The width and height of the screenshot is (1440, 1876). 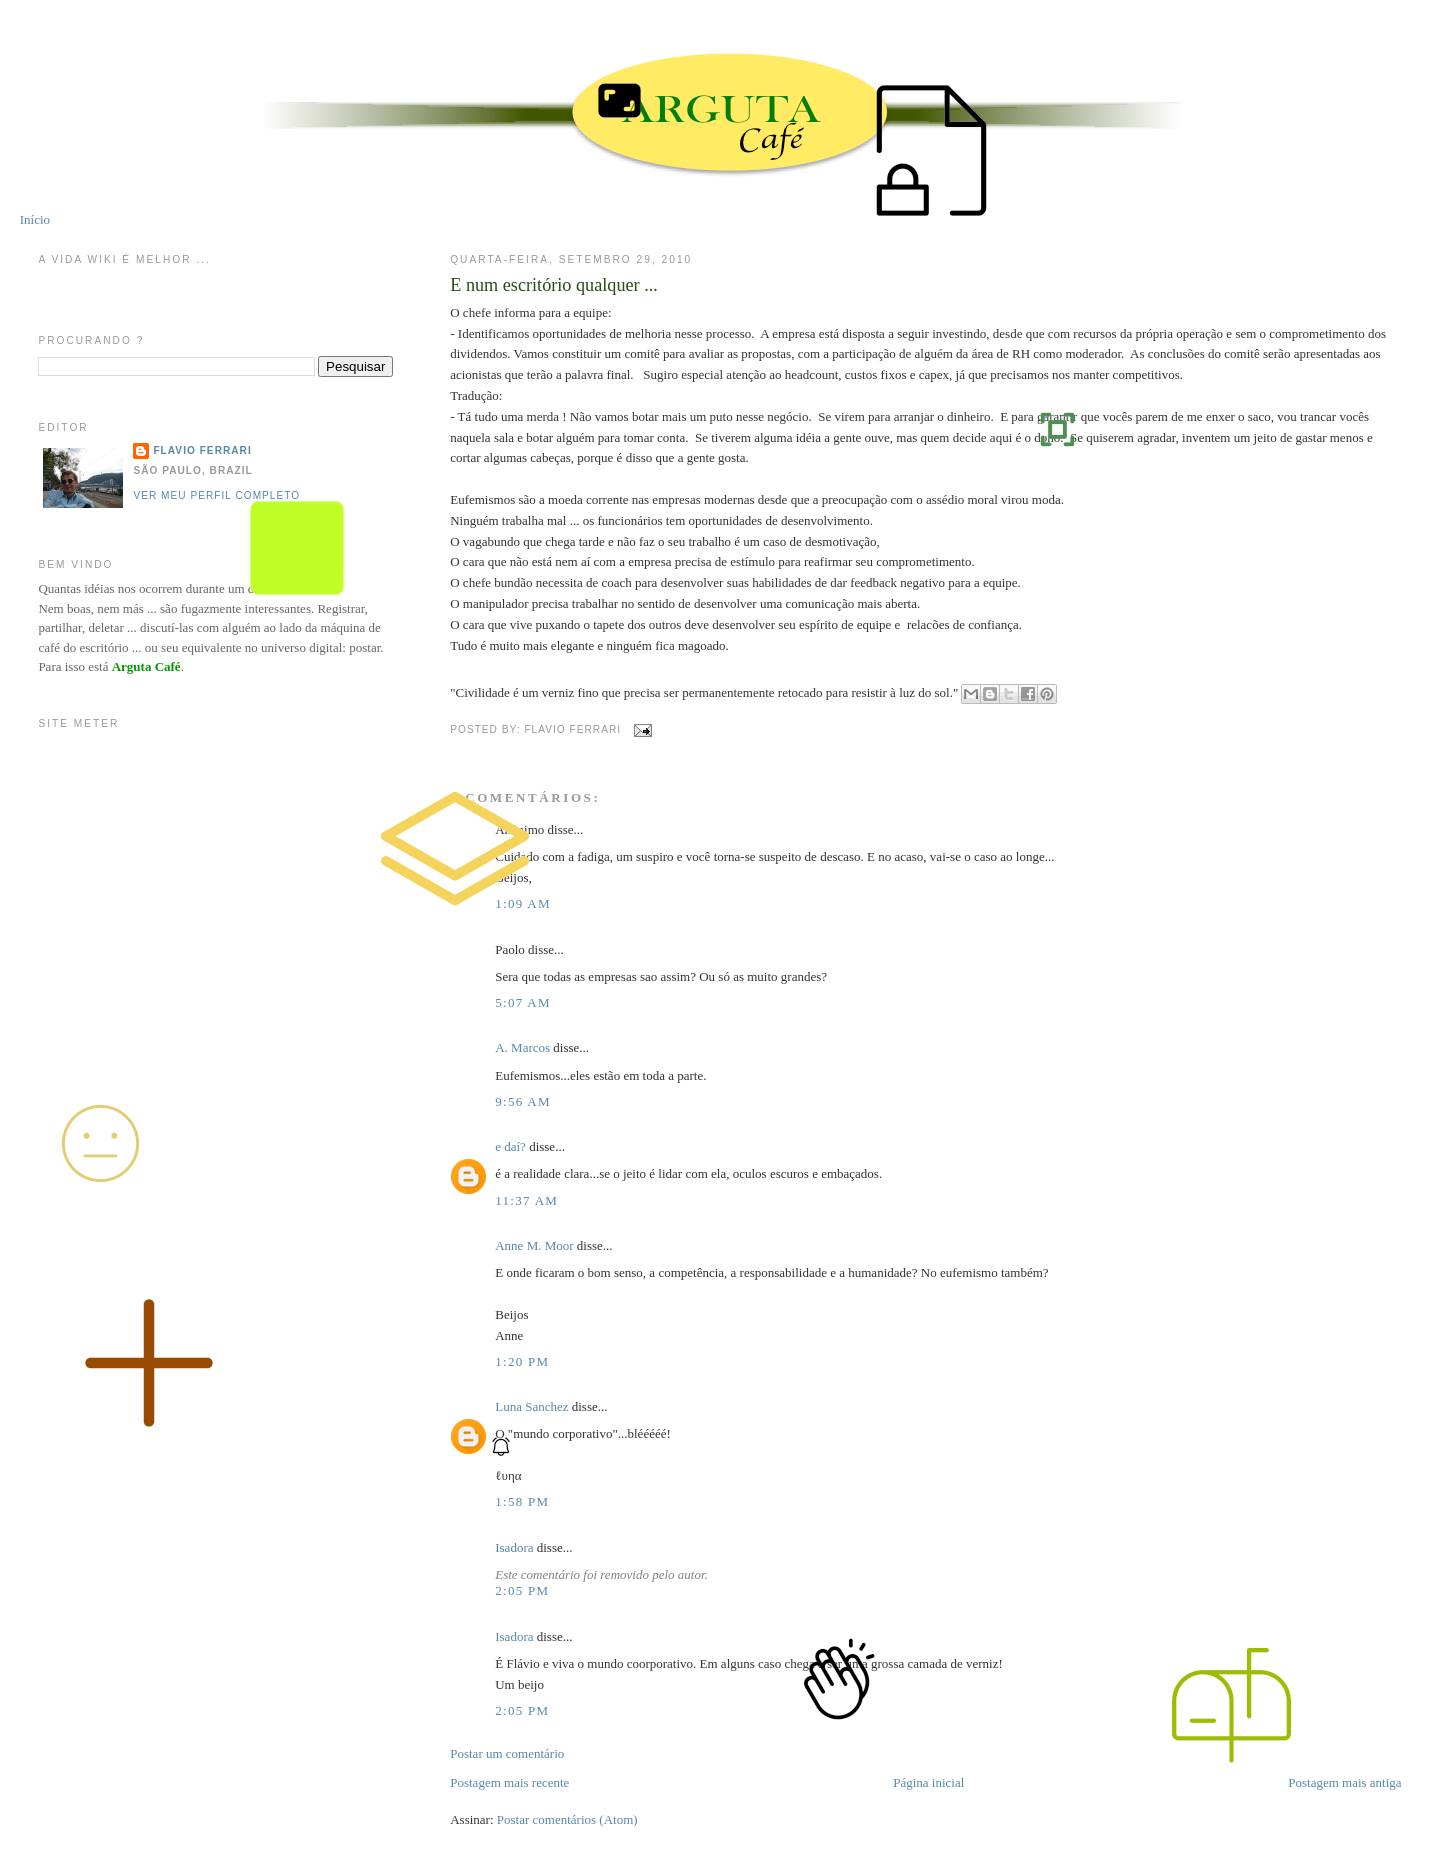 What do you see at coordinates (501, 1447) in the screenshot?
I see `view notifications` at bounding box center [501, 1447].